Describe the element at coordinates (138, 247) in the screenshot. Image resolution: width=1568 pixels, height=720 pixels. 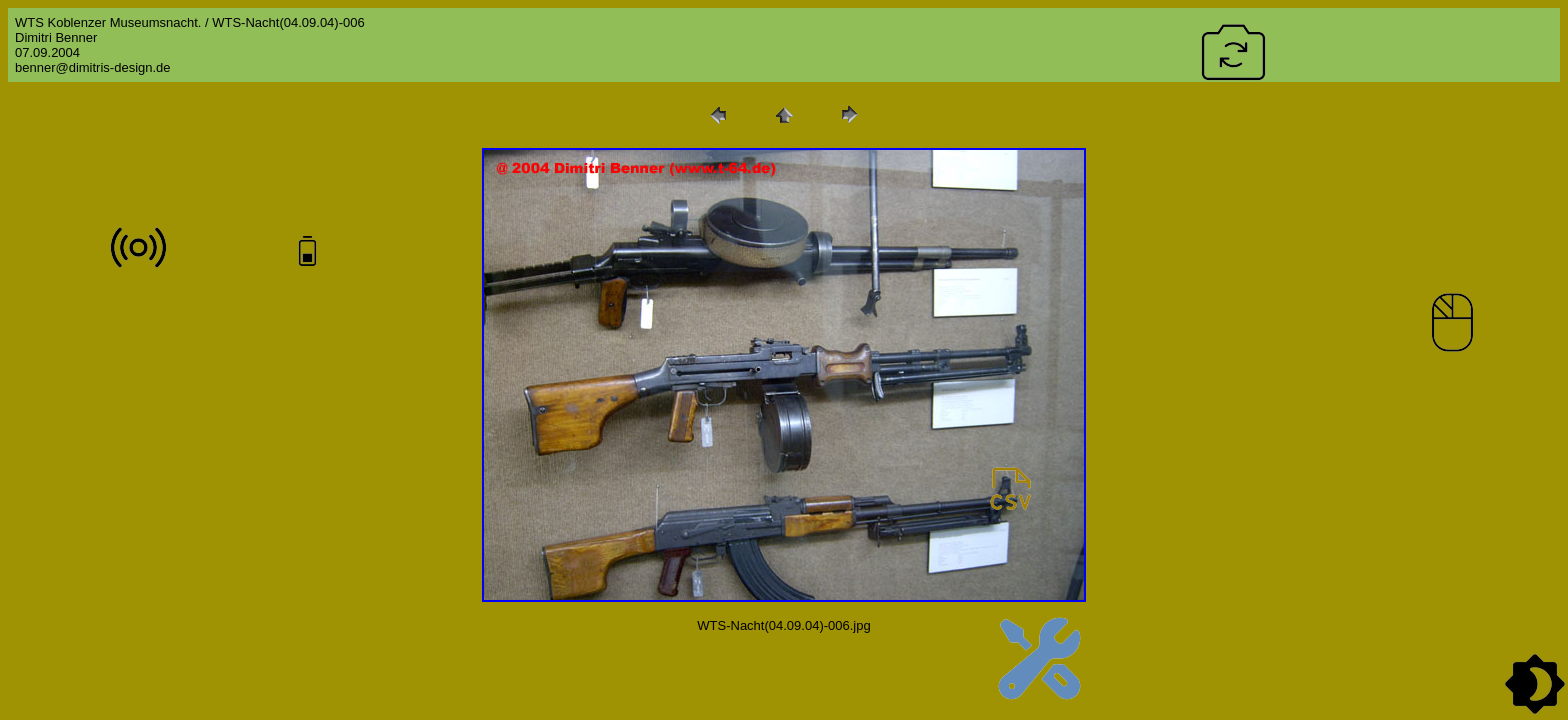
I see `start a live broadcast or stream` at that location.